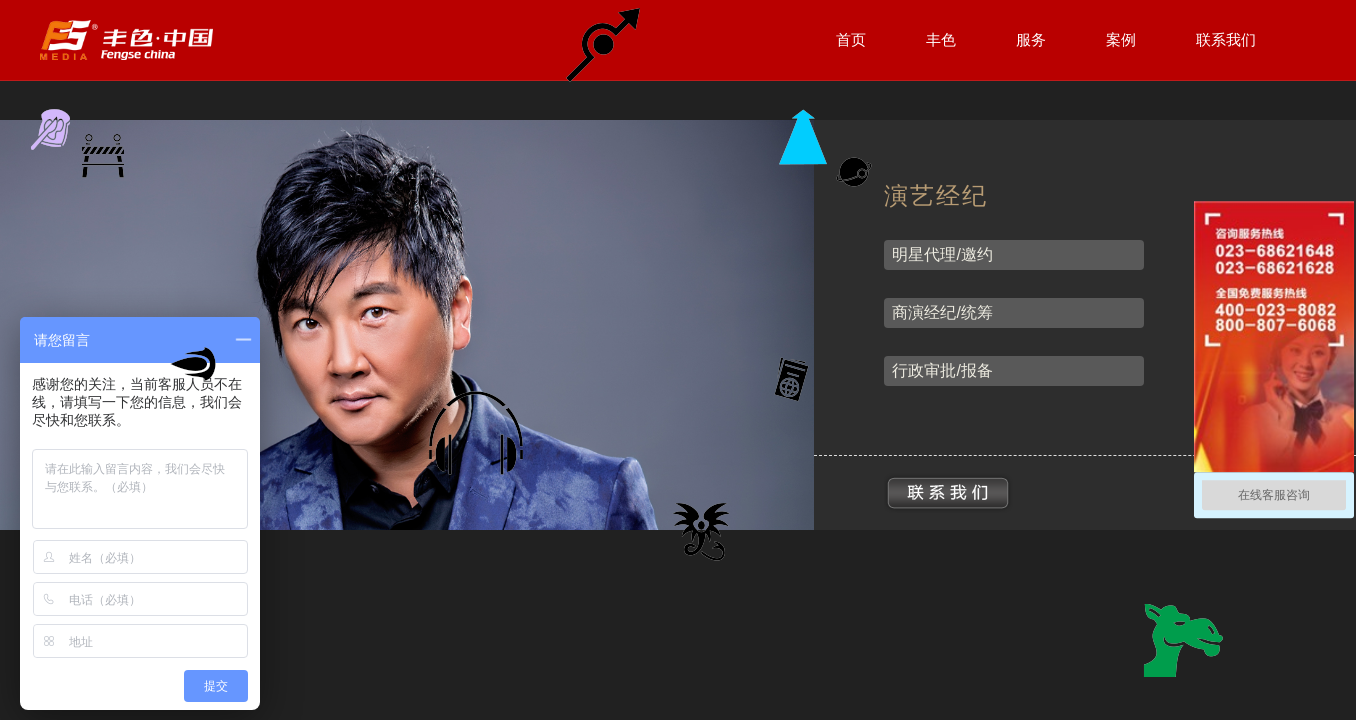  I want to click on indicates a blocked or restricted area, so click(103, 155).